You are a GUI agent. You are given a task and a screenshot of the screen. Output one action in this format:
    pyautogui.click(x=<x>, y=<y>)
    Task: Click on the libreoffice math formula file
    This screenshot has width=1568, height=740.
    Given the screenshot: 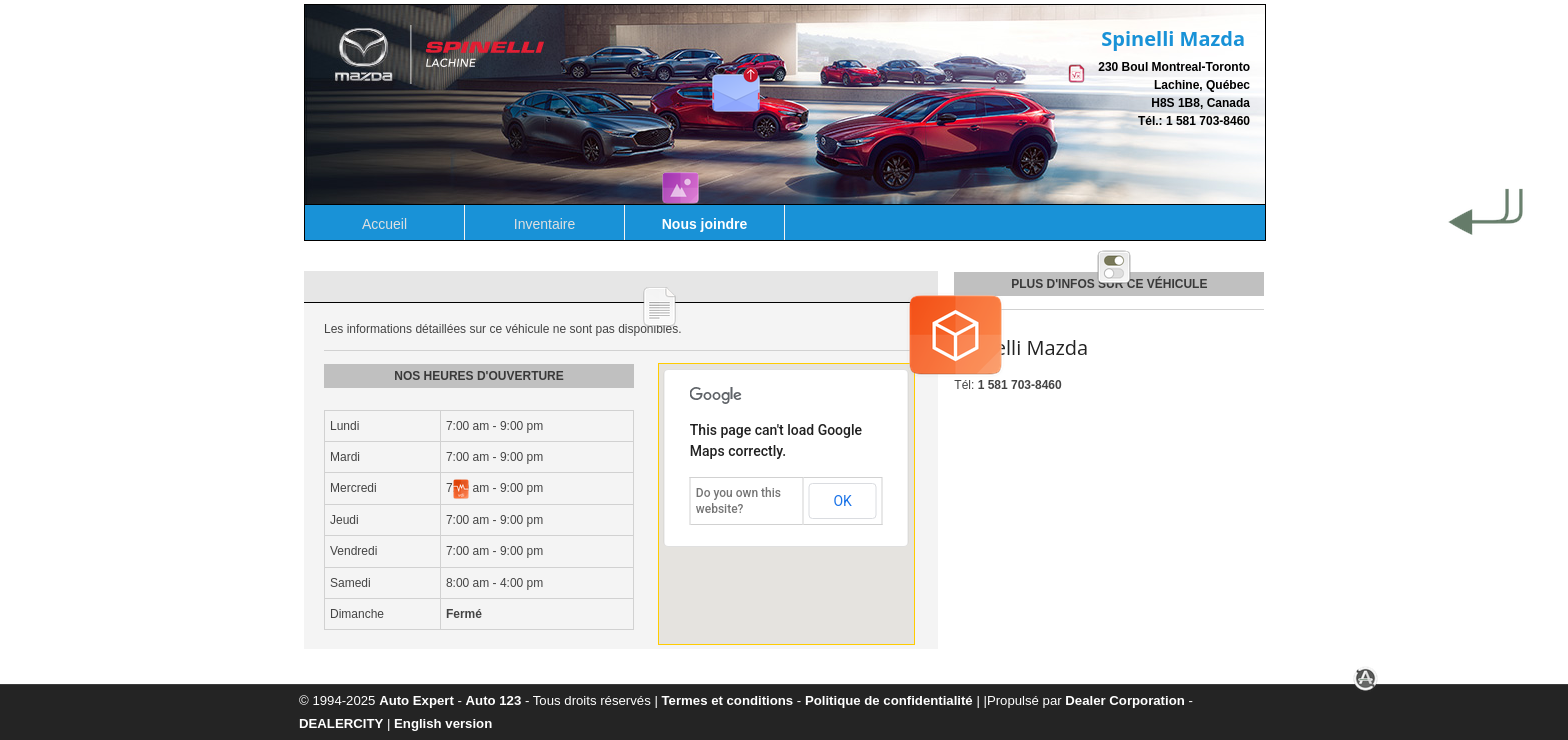 What is the action you would take?
    pyautogui.click(x=1076, y=73)
    